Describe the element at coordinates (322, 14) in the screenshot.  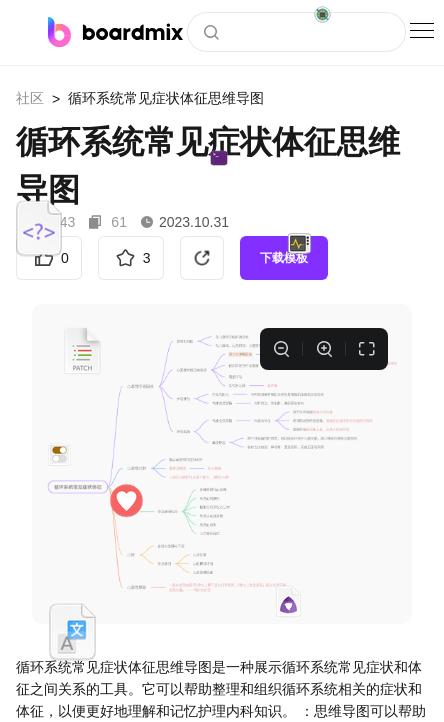
I see `access firmware update settings` at that location.